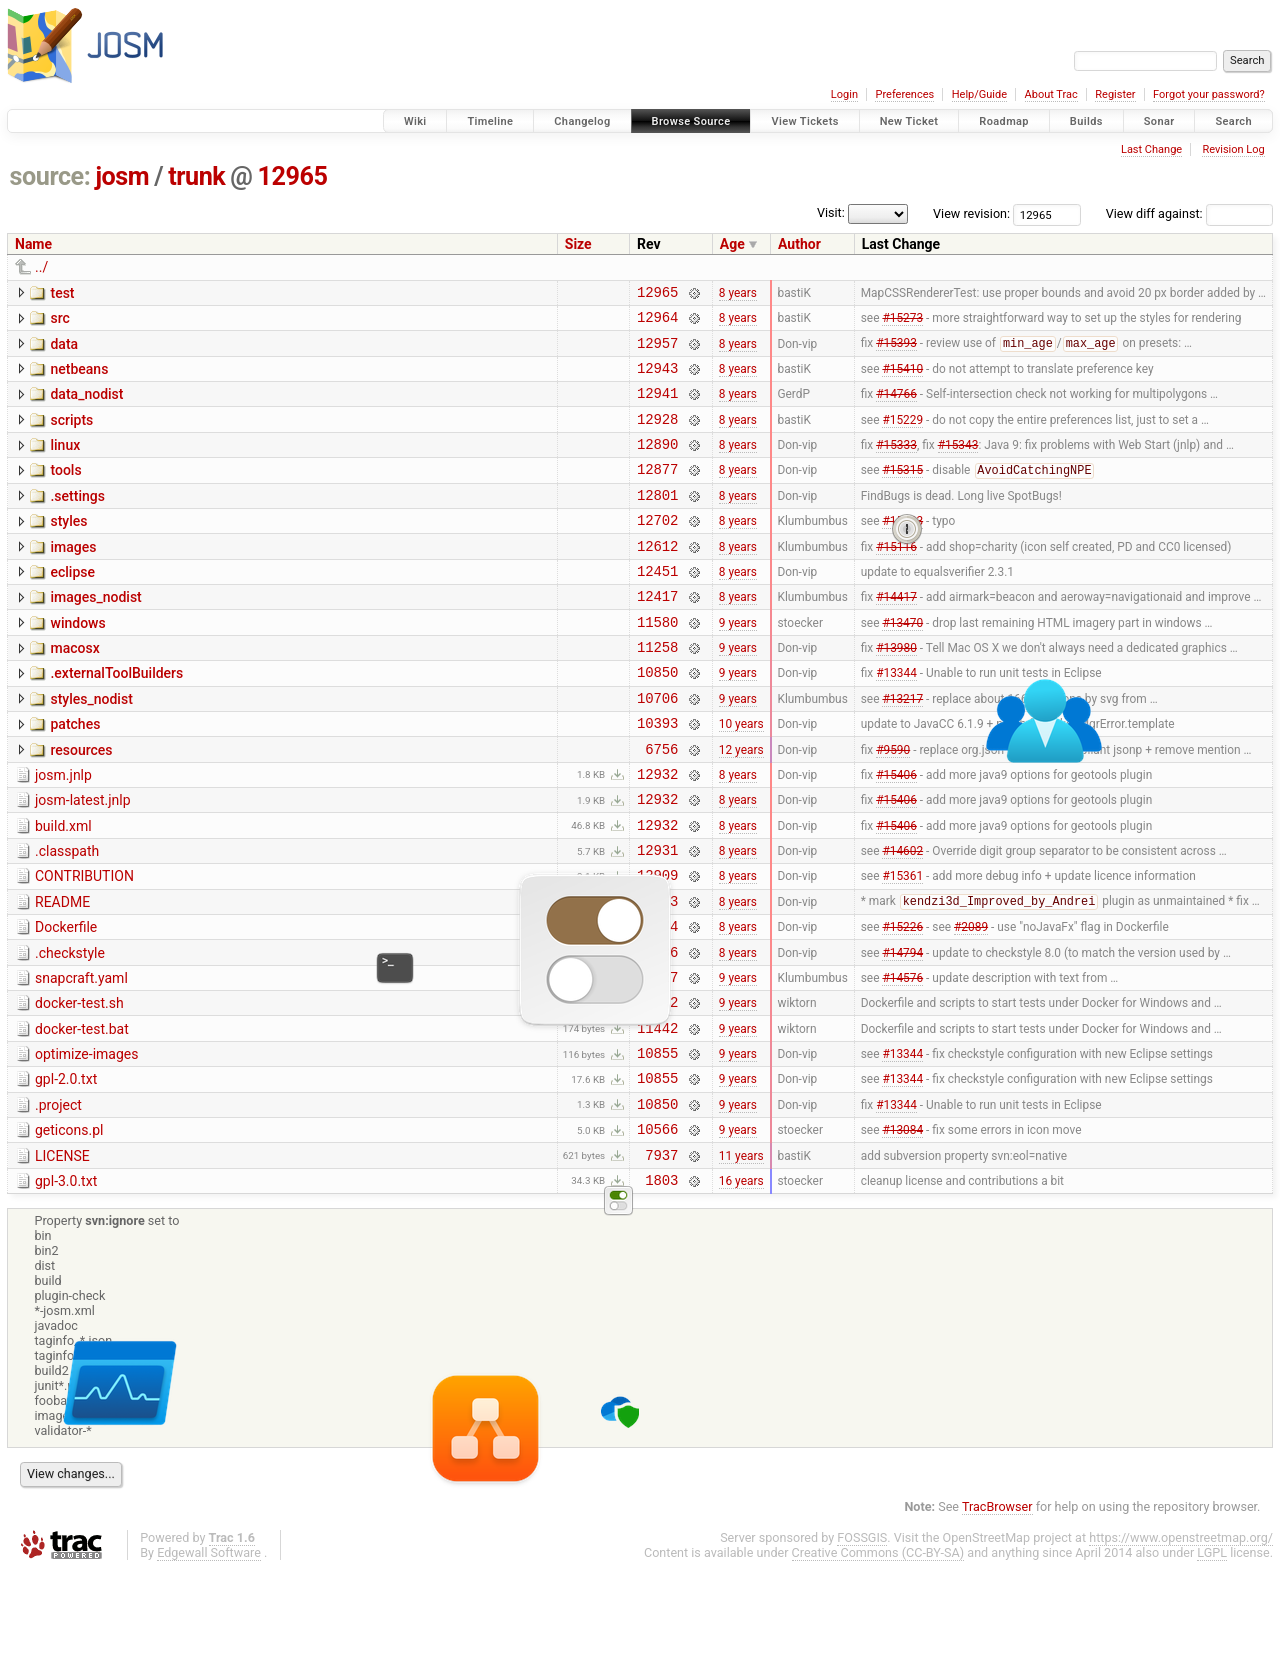  What do you see at coordinates (620, 1409) in the screenshot?
I see `OneDrive file protected by cloud security` at bounding box center [620, 1409].